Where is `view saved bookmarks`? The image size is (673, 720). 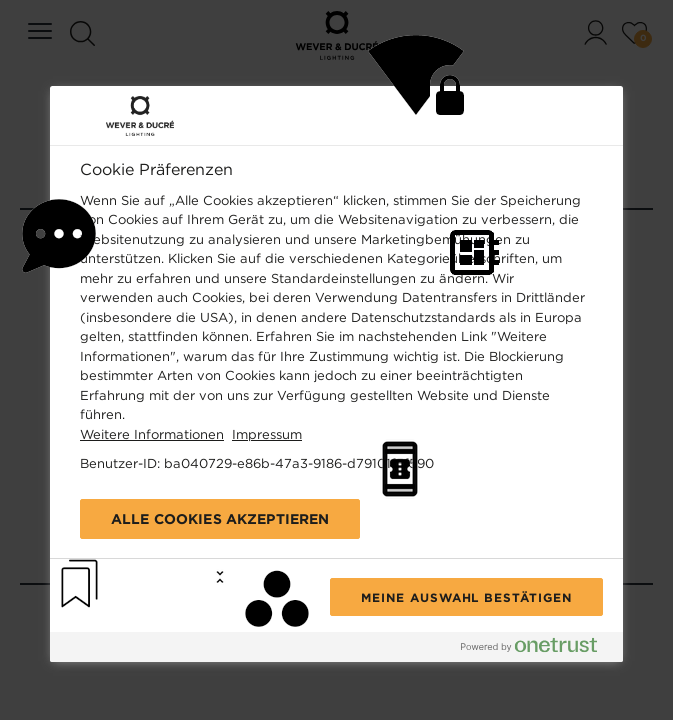 view saved bookmarks is located at coordinates (79, 583).